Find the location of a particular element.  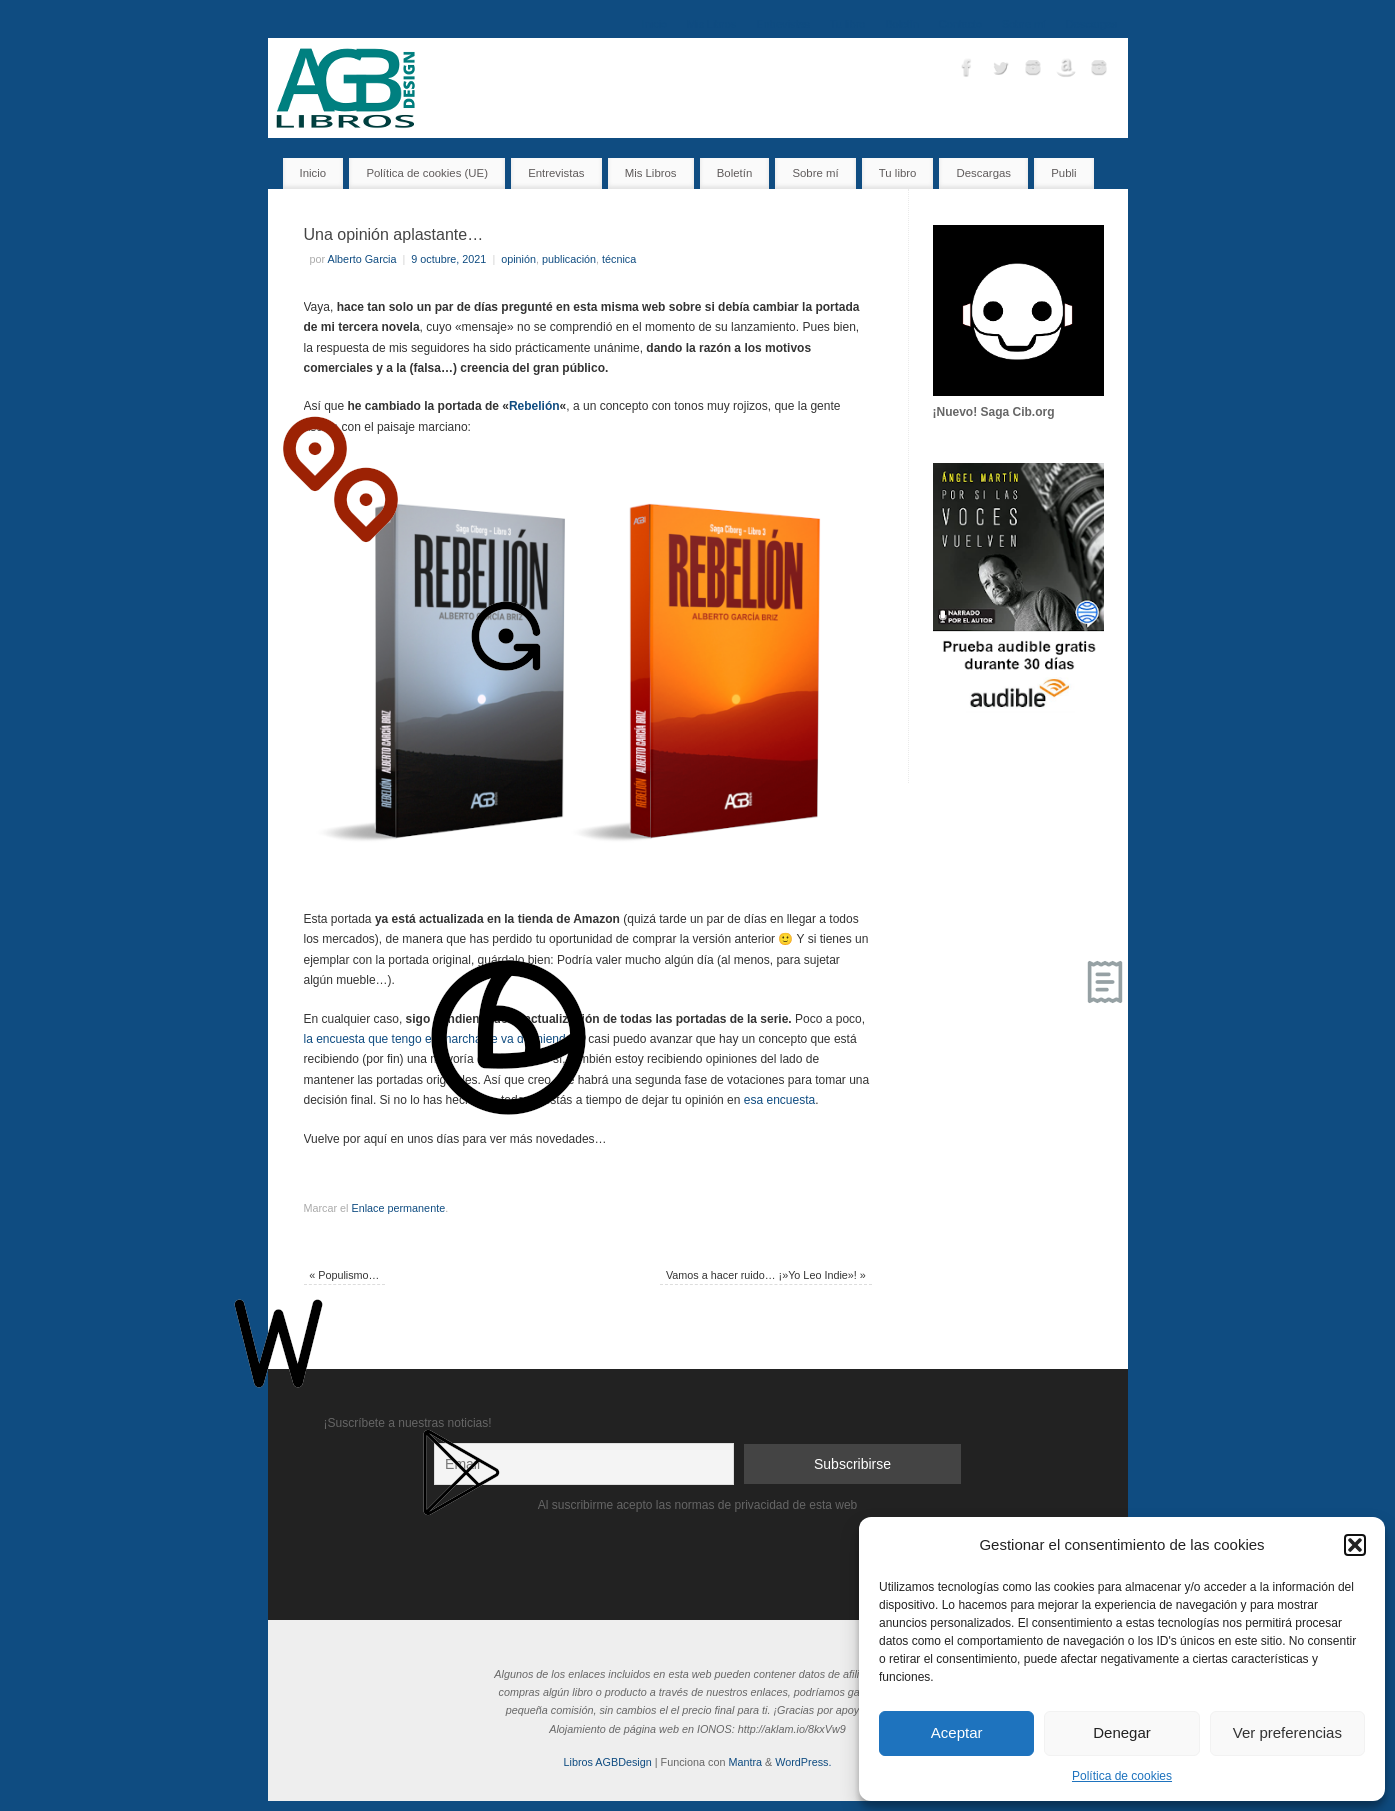

rotate or refresh content is located at coordinates (506, 636).